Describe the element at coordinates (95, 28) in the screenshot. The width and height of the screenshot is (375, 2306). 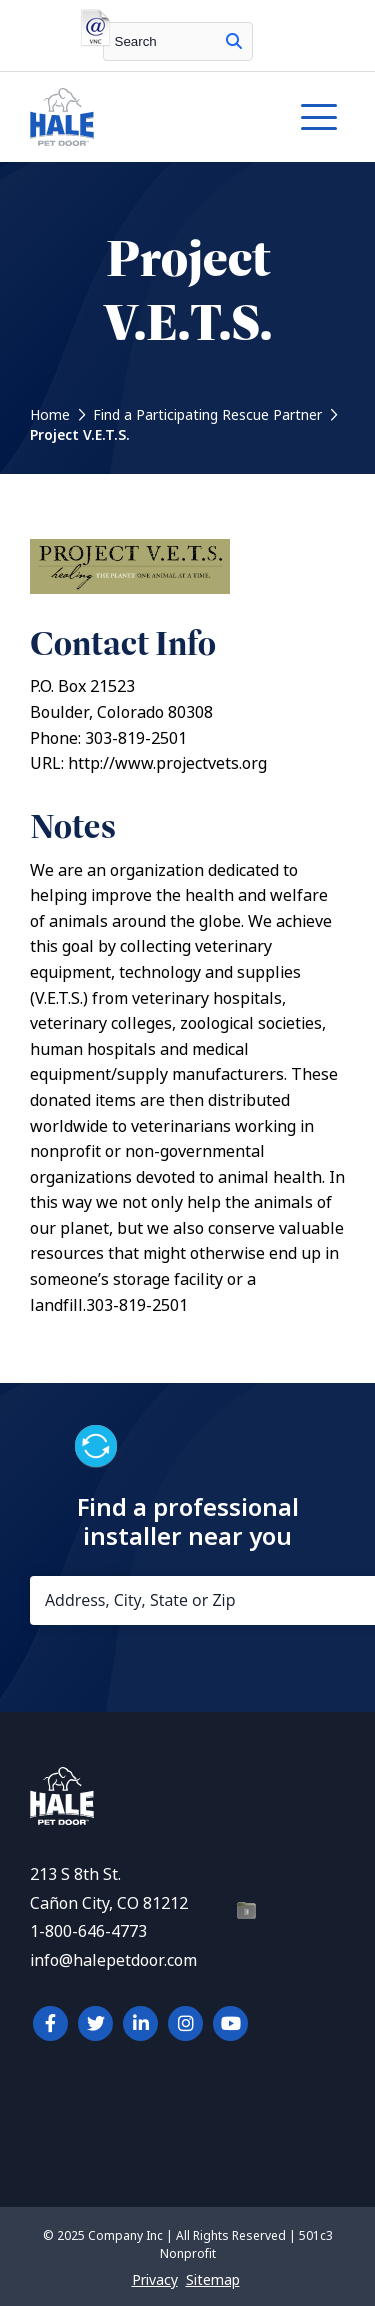
I see `open a VNC remote connection shortcut` at that location.